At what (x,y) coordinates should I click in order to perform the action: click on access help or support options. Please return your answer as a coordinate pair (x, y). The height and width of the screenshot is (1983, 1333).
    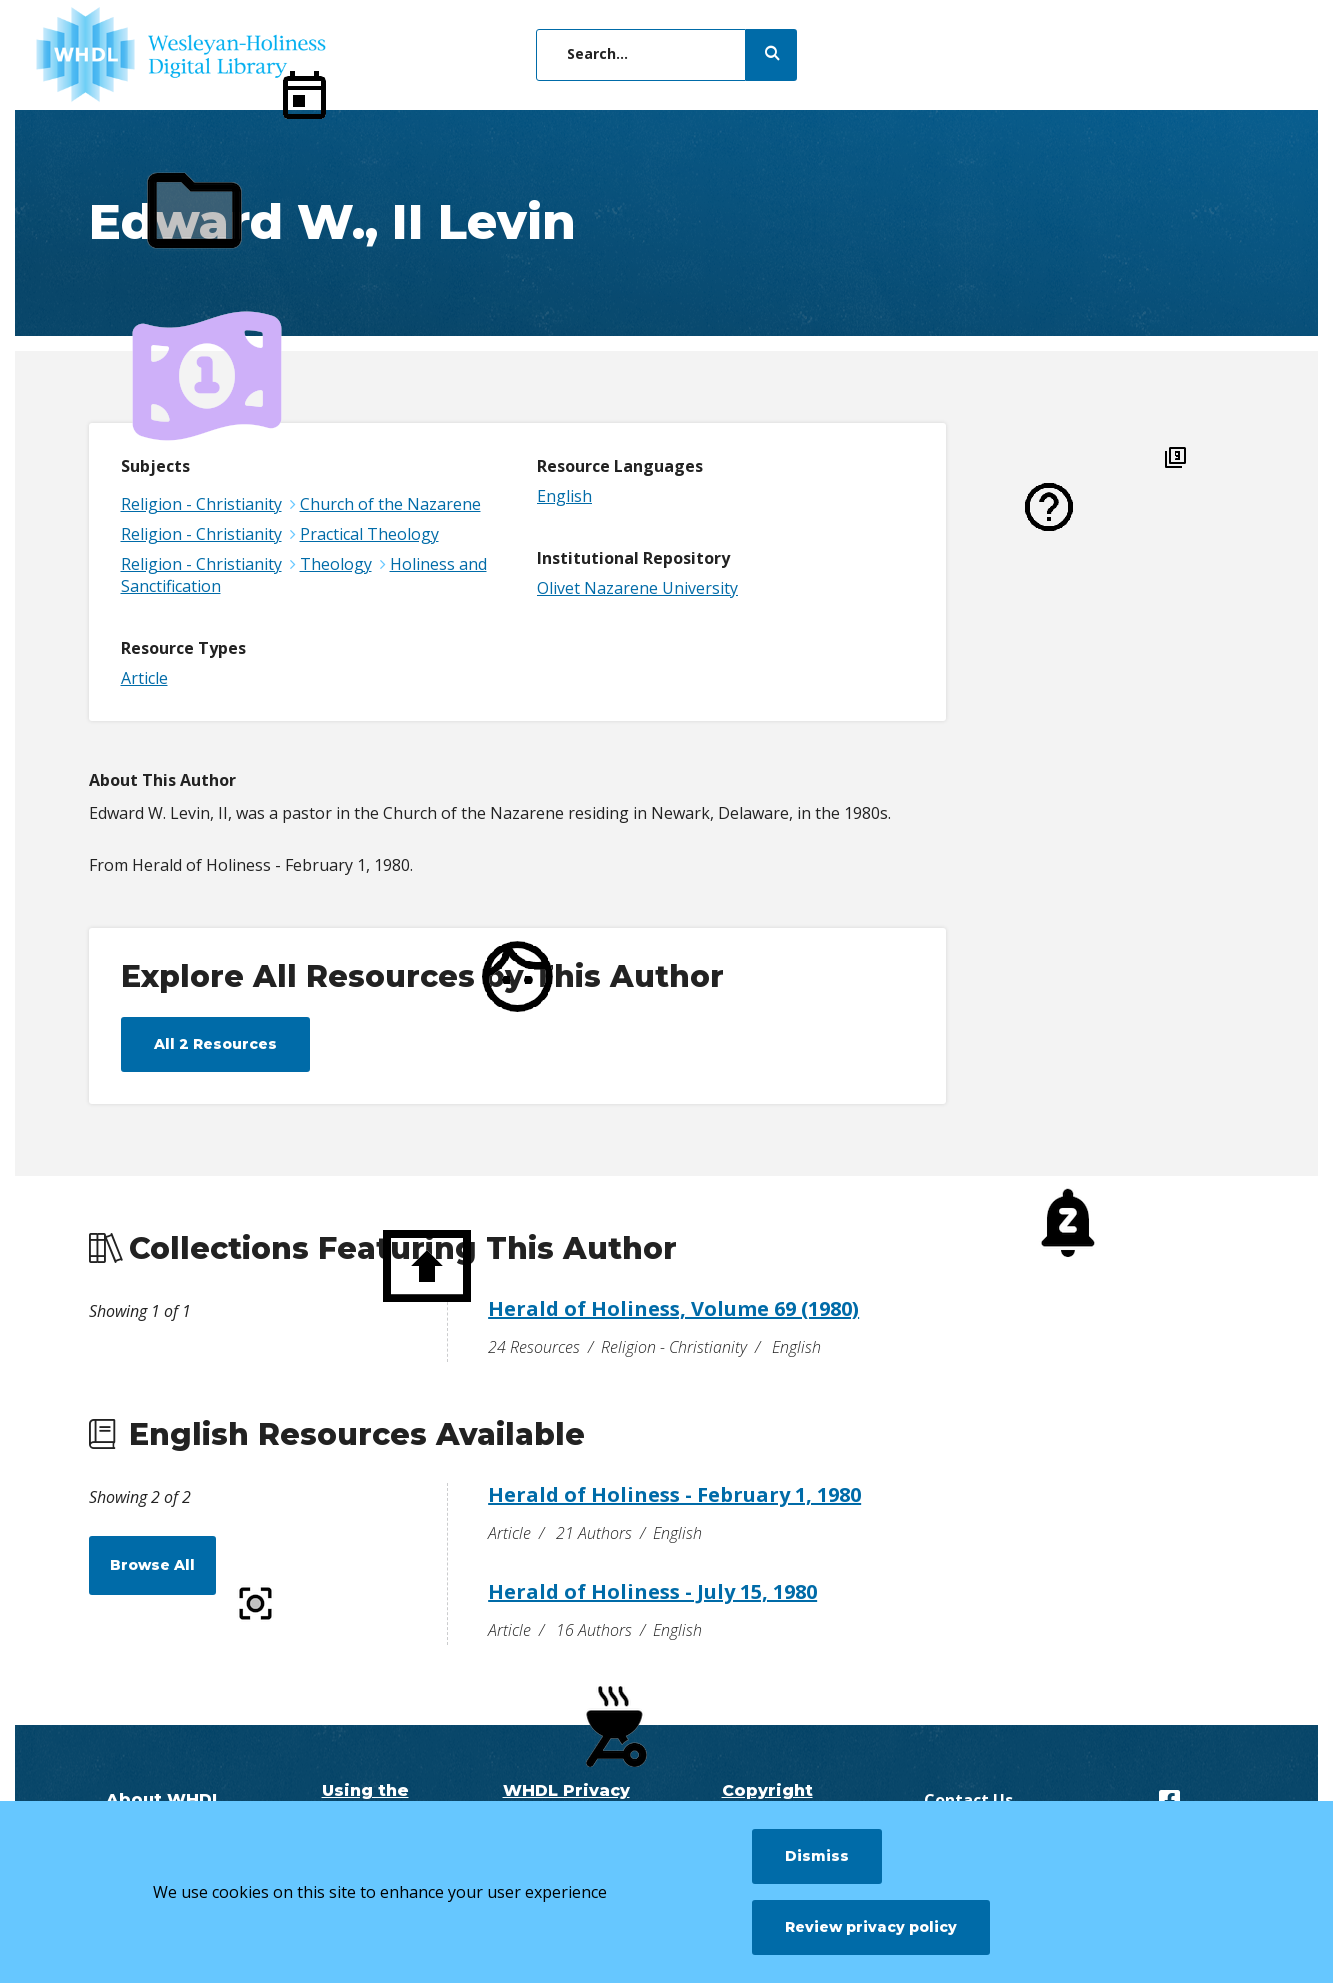
    Looking at the image, I should click on (1049, 507).